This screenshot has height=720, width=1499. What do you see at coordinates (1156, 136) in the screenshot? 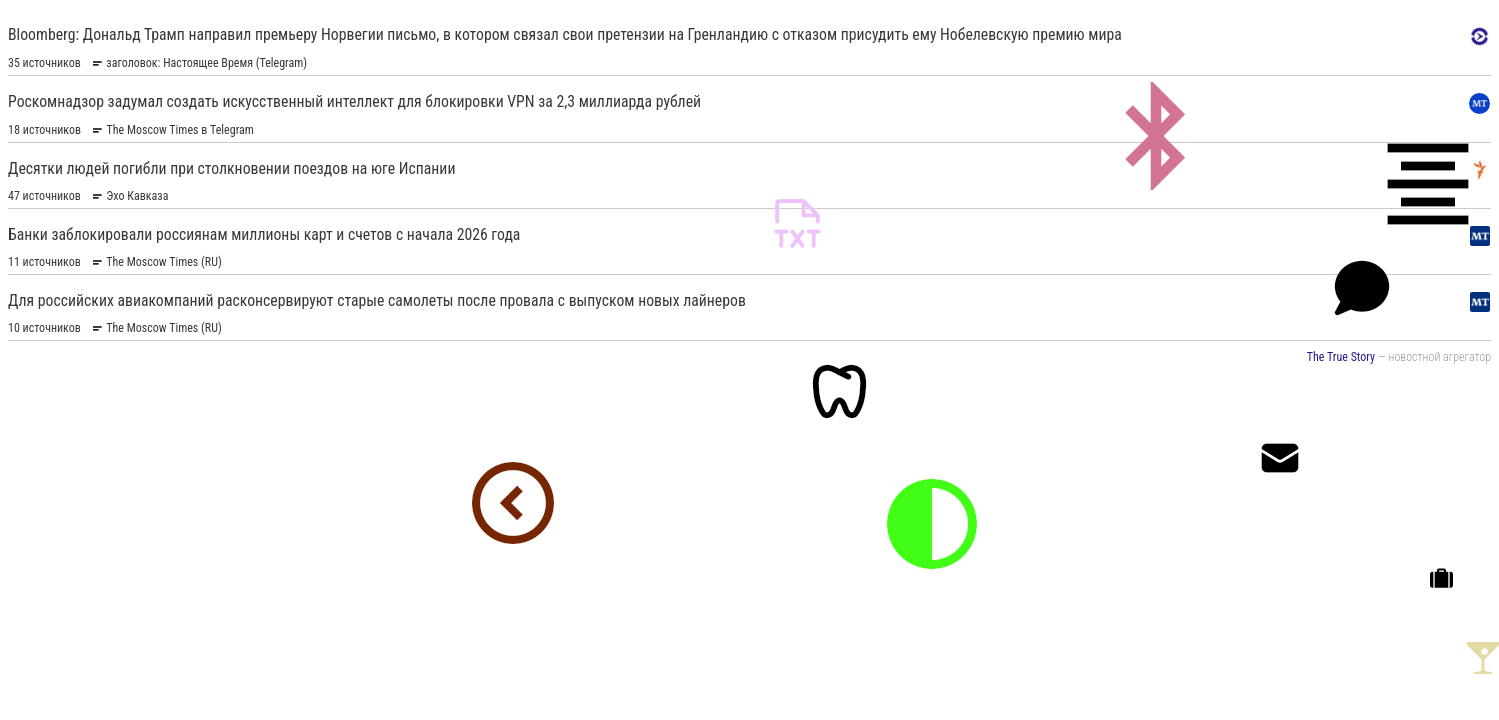
I see `toggle bluetooth connectivity on or off` at bounding box center [1156, 136].